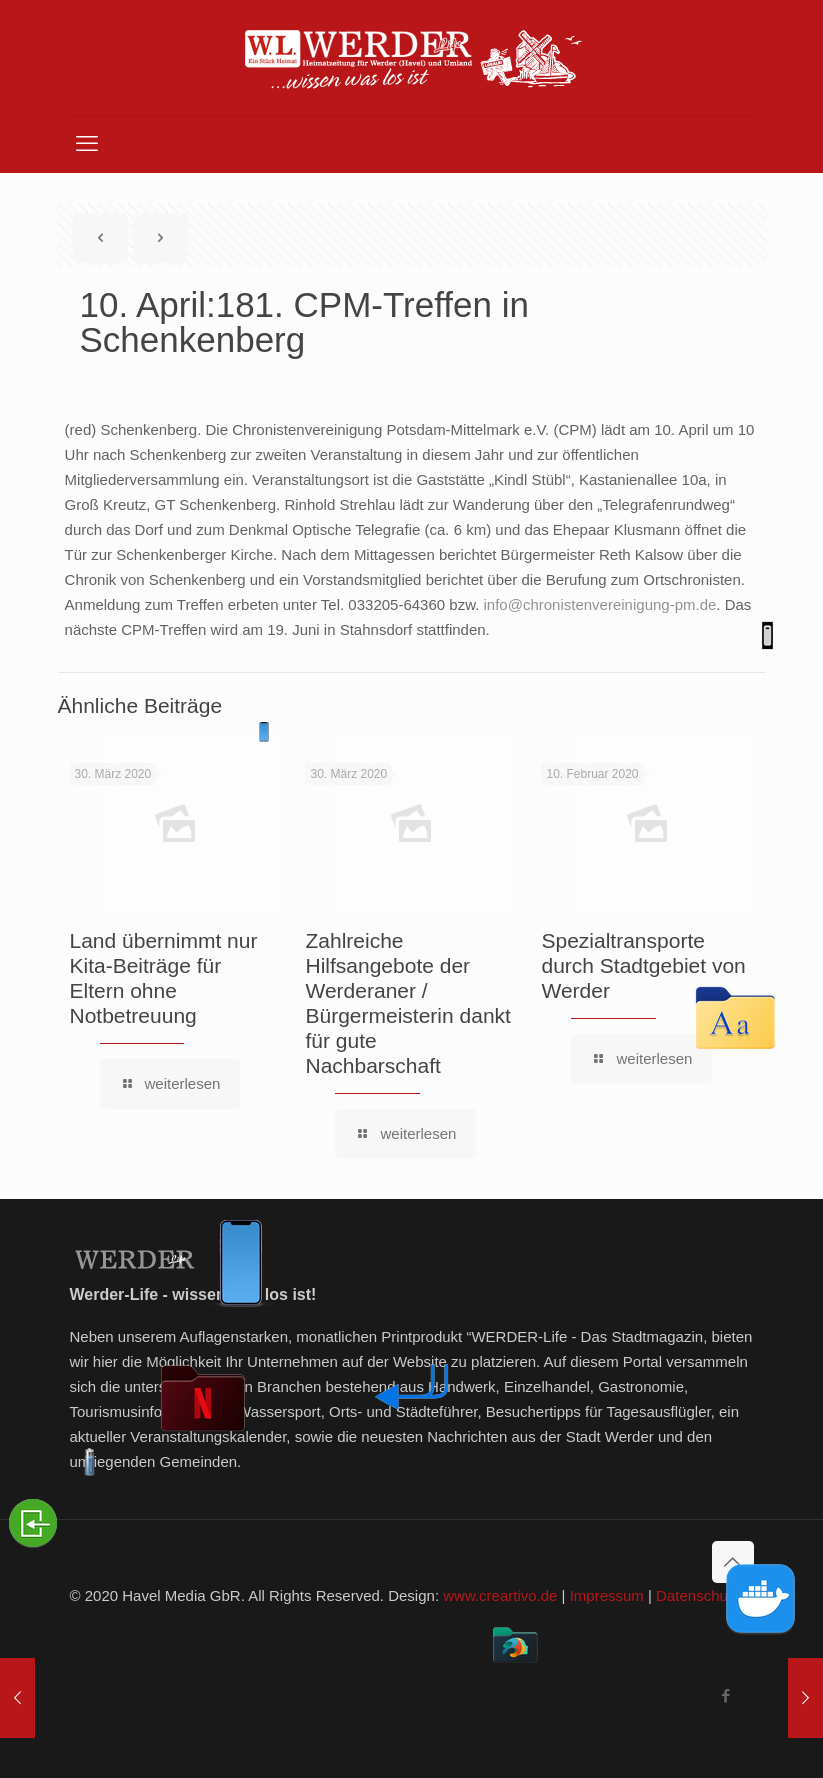 The height and width of the screenshot is (1778, 823). Describe the element at coordinates (515, 1646) in the screenshot. I see `open daz 3d project files folder` at that location.